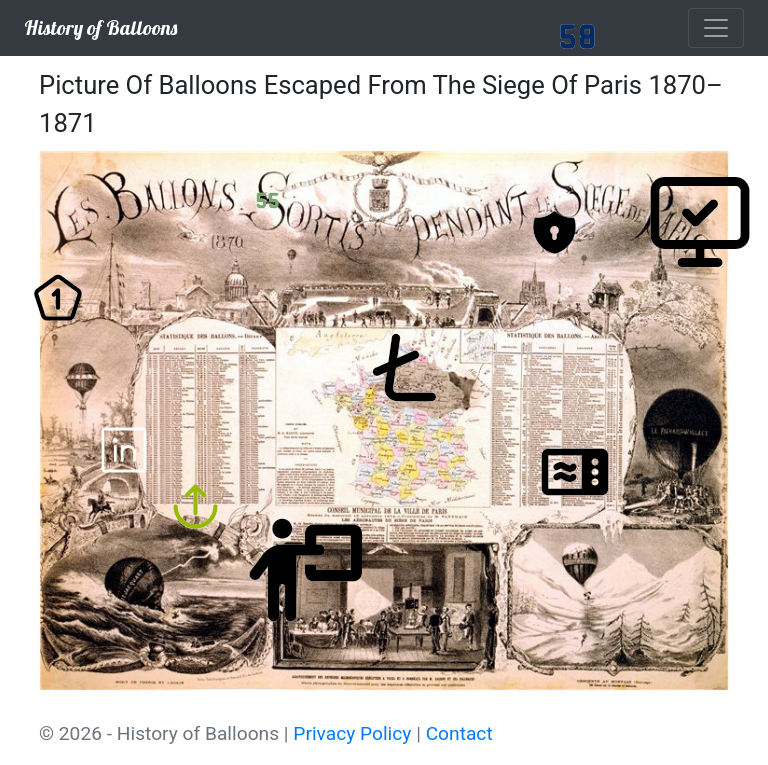 Image resolution: width=768 pixels, height=765 pixels. Describe the element at coordinates (554, 232) in the screenshot. I see `access security or privacy settings` at that location.